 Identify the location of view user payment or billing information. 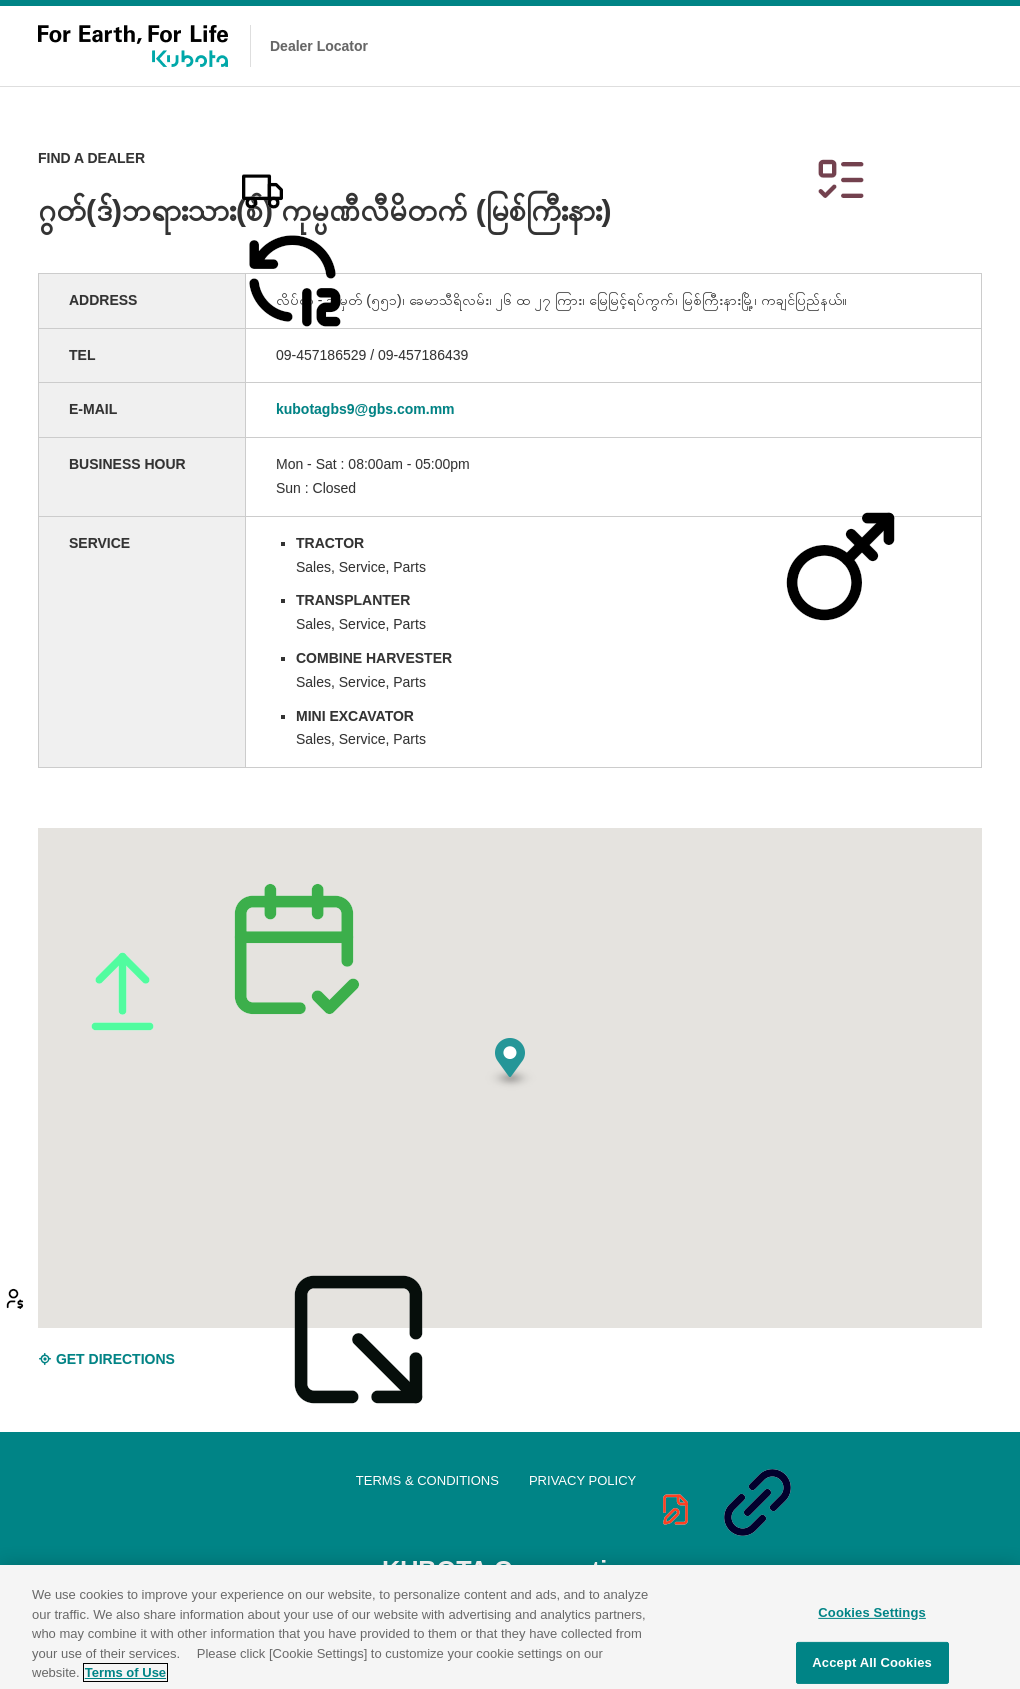
(13, 1298).